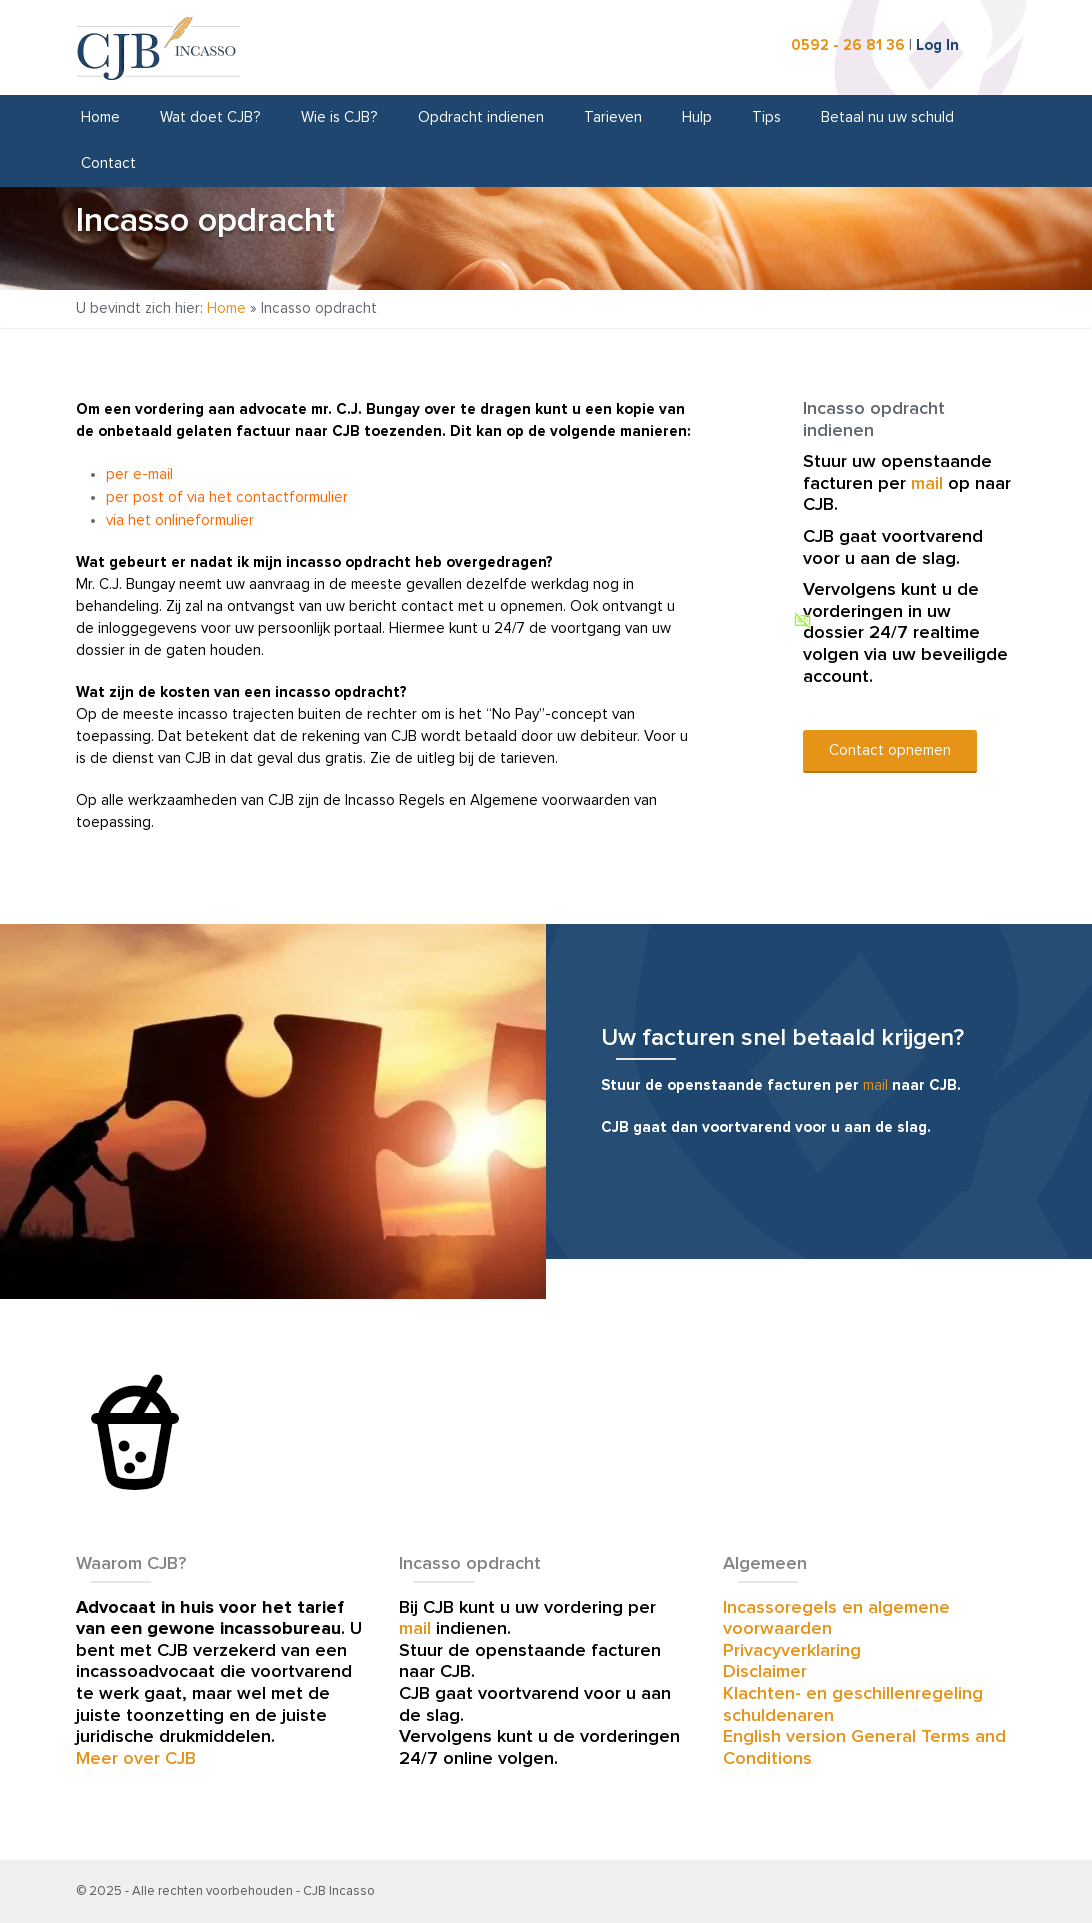 This screenshot has height=1923, width=1092. What do you see at coordinates (802, 620) in the screenshot?
I see `microwave is currently disabled or off` at bounding box center [802, 620].